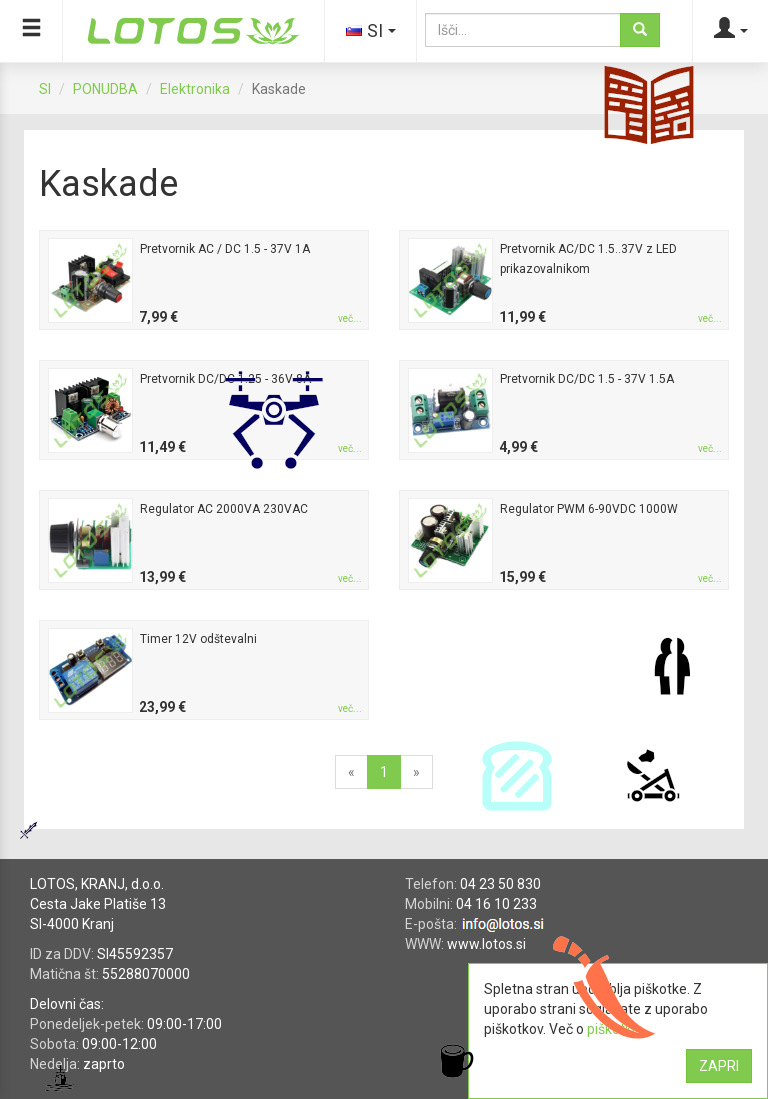  What do you see at coordinates (60, 1079) in the screenshot?
I see `play battleship game` at bounding box center [60, 1079].